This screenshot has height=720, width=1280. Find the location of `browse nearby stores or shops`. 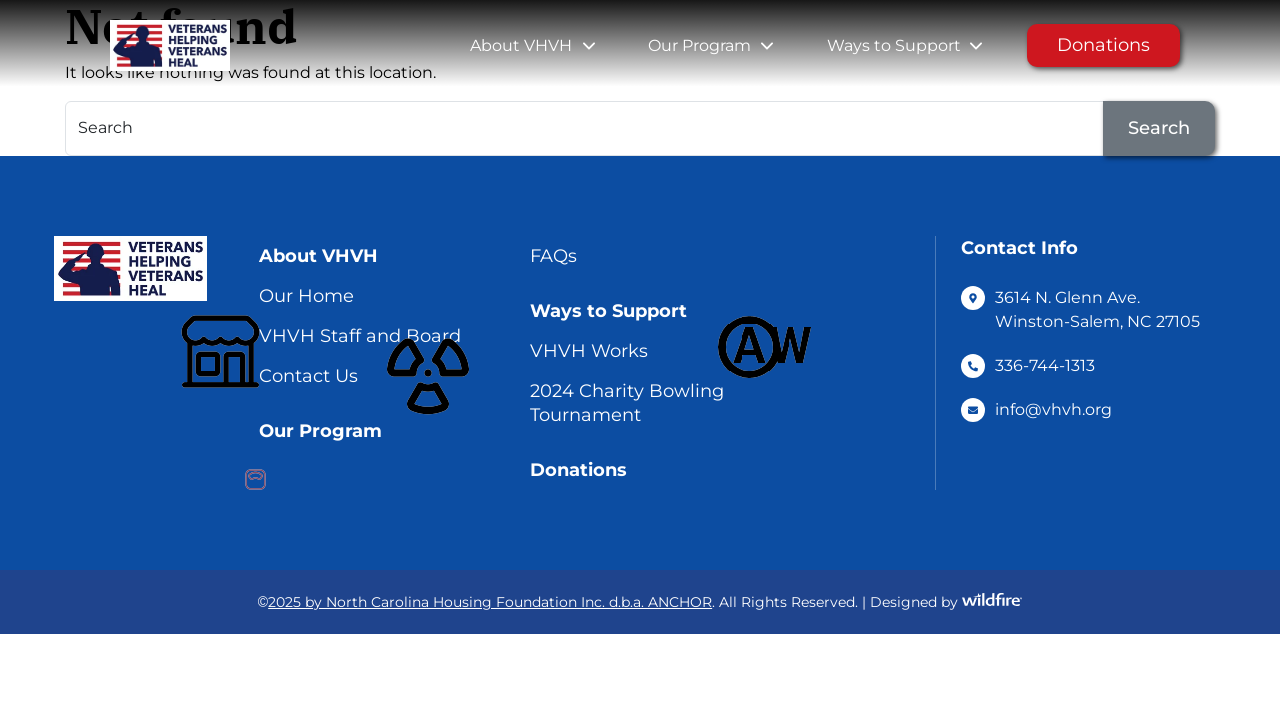

browse nearby stores or shops is located at coordinates (220, 351).